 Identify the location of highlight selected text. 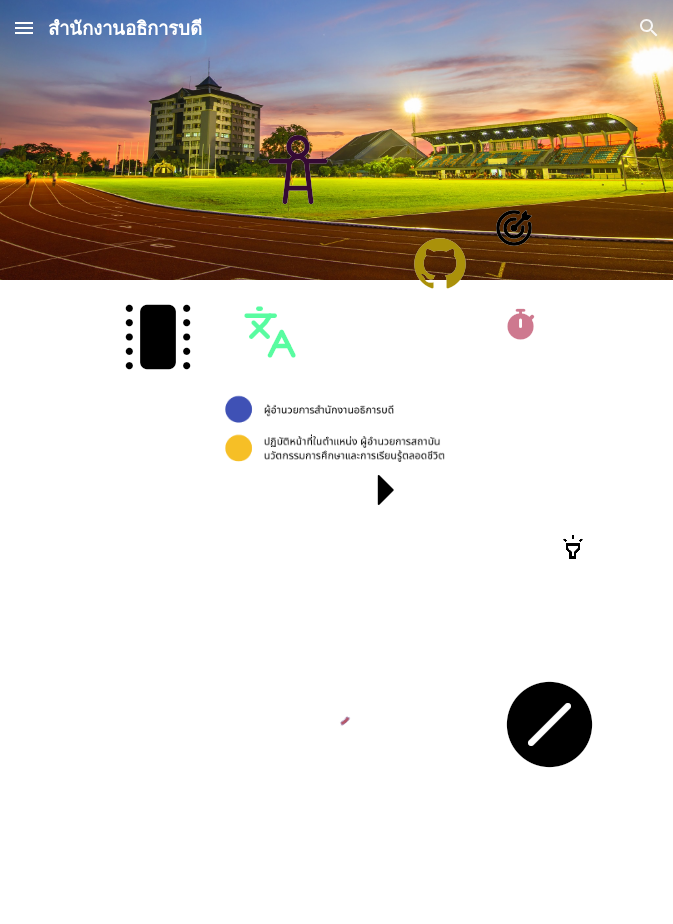
(573, 547).